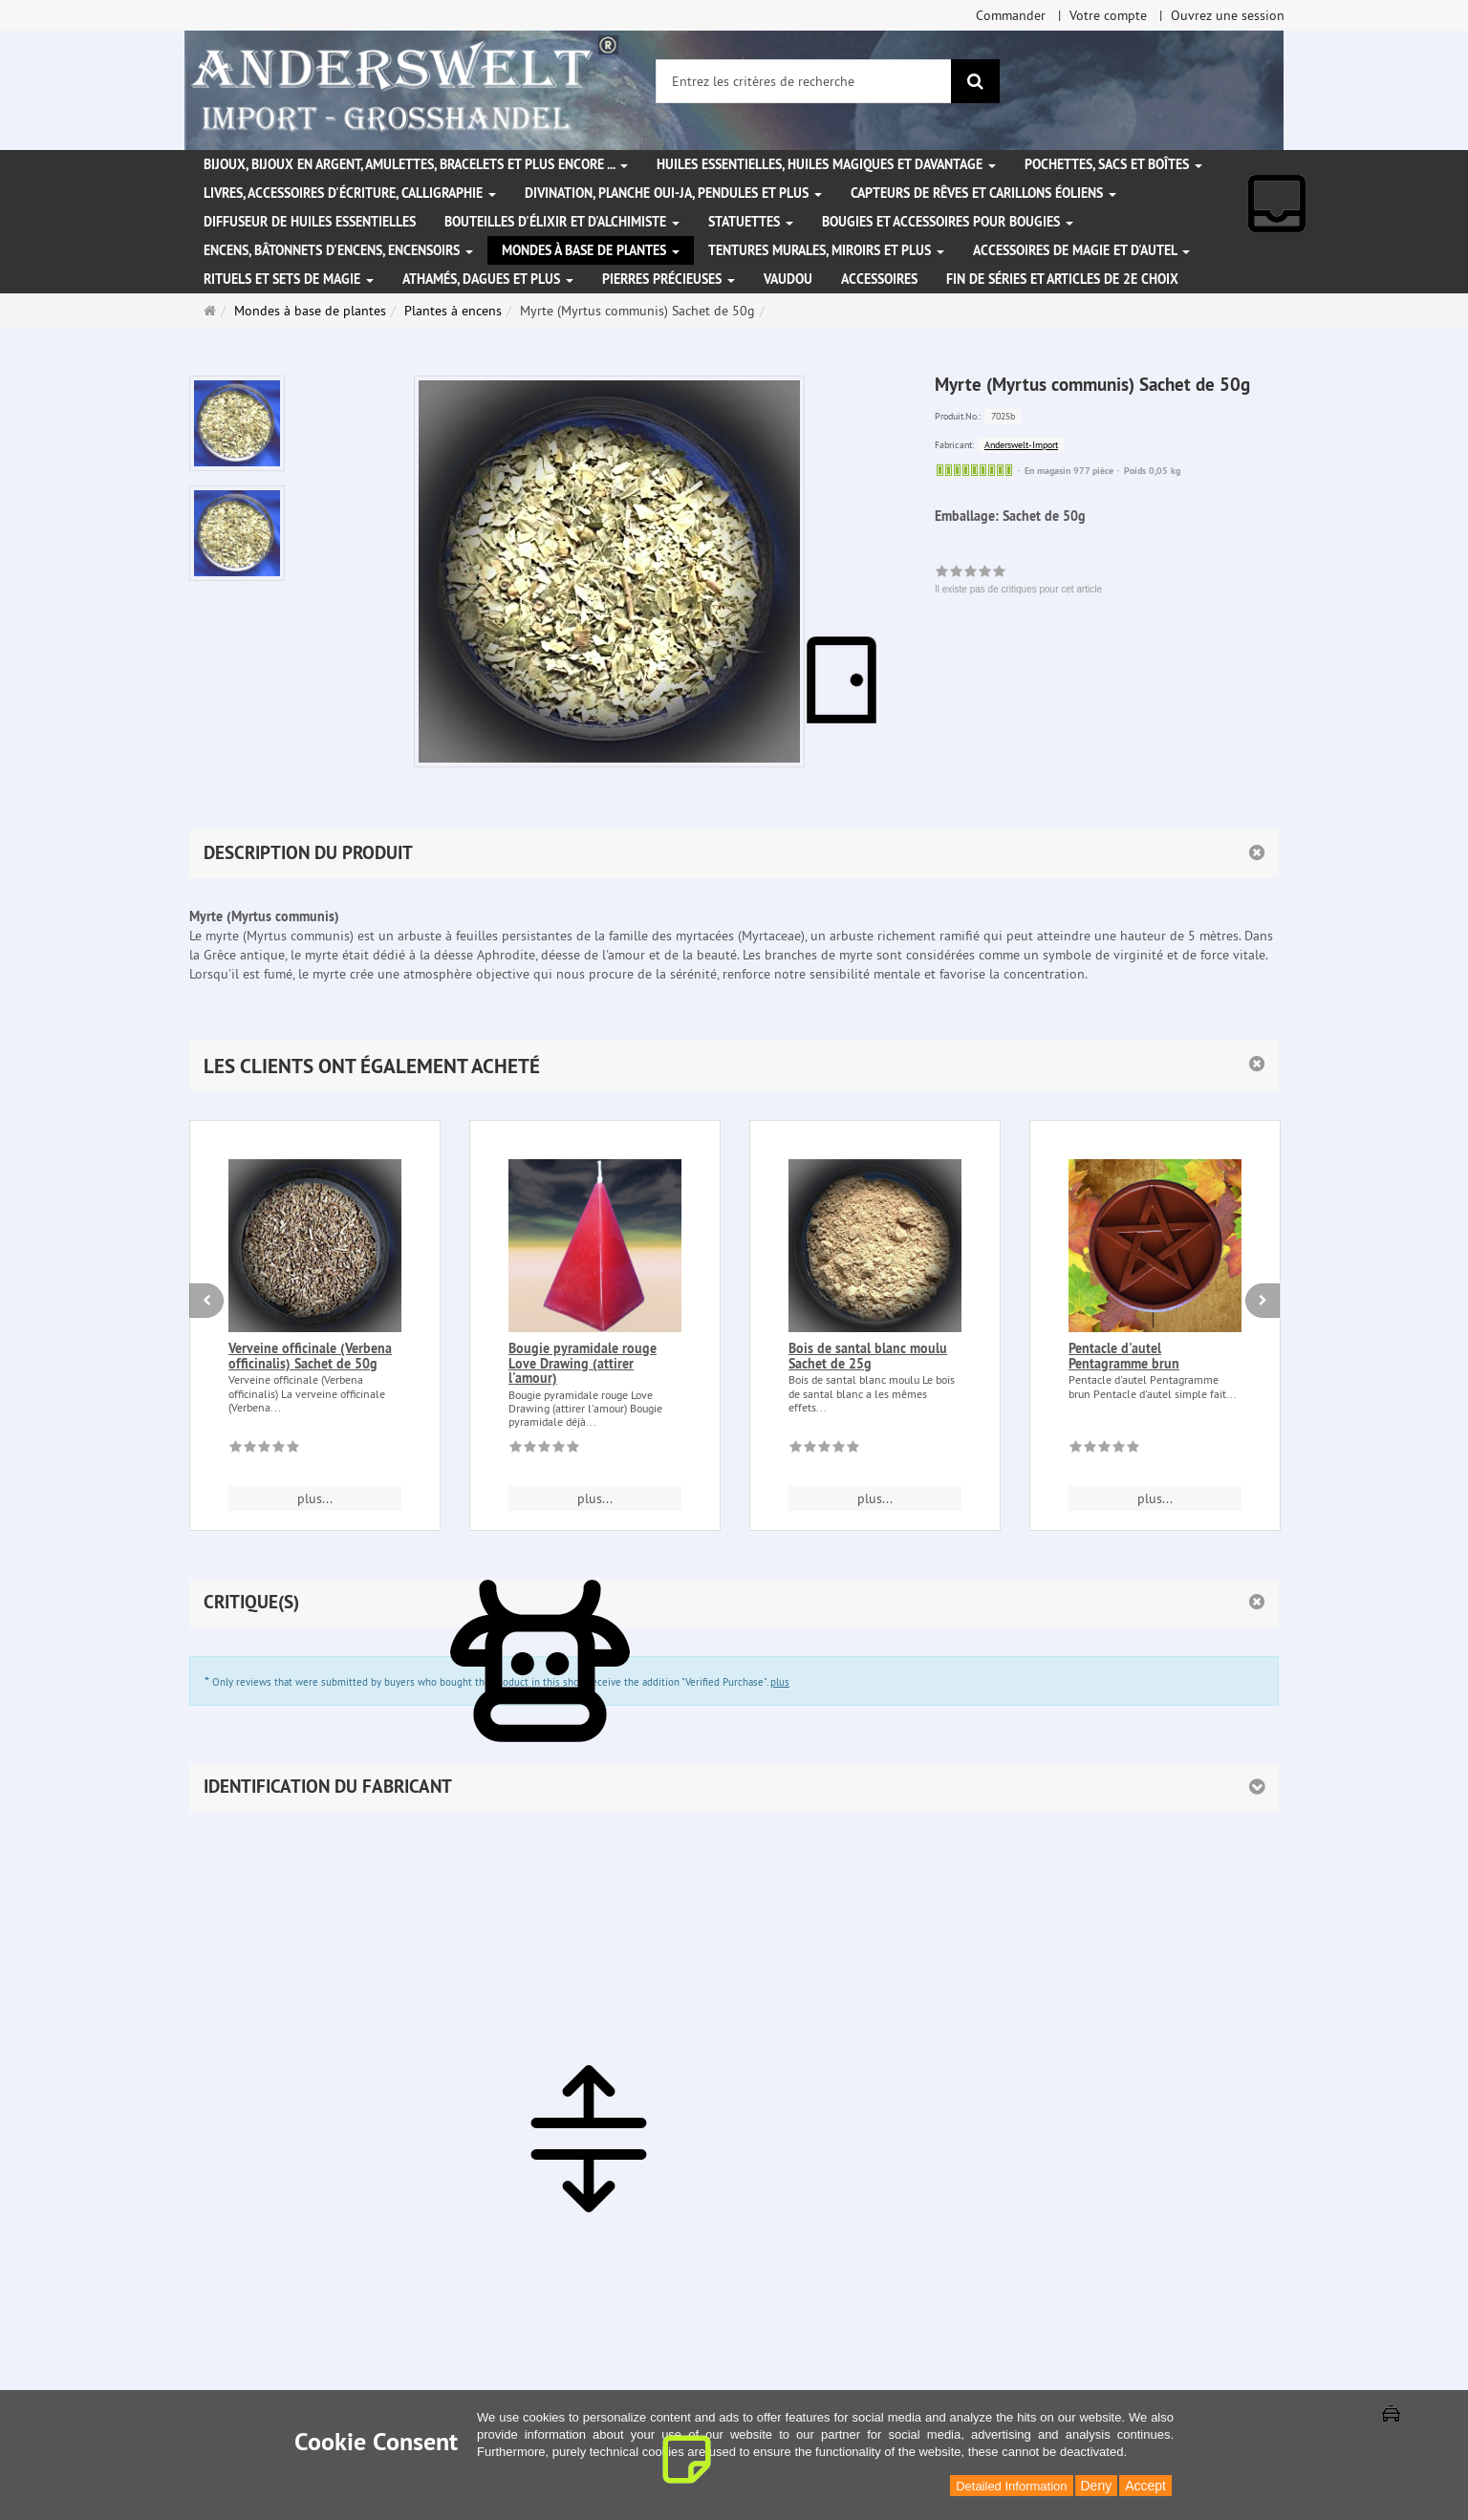  I want to click on report an emergency or contact police, so click(1391, 2414).